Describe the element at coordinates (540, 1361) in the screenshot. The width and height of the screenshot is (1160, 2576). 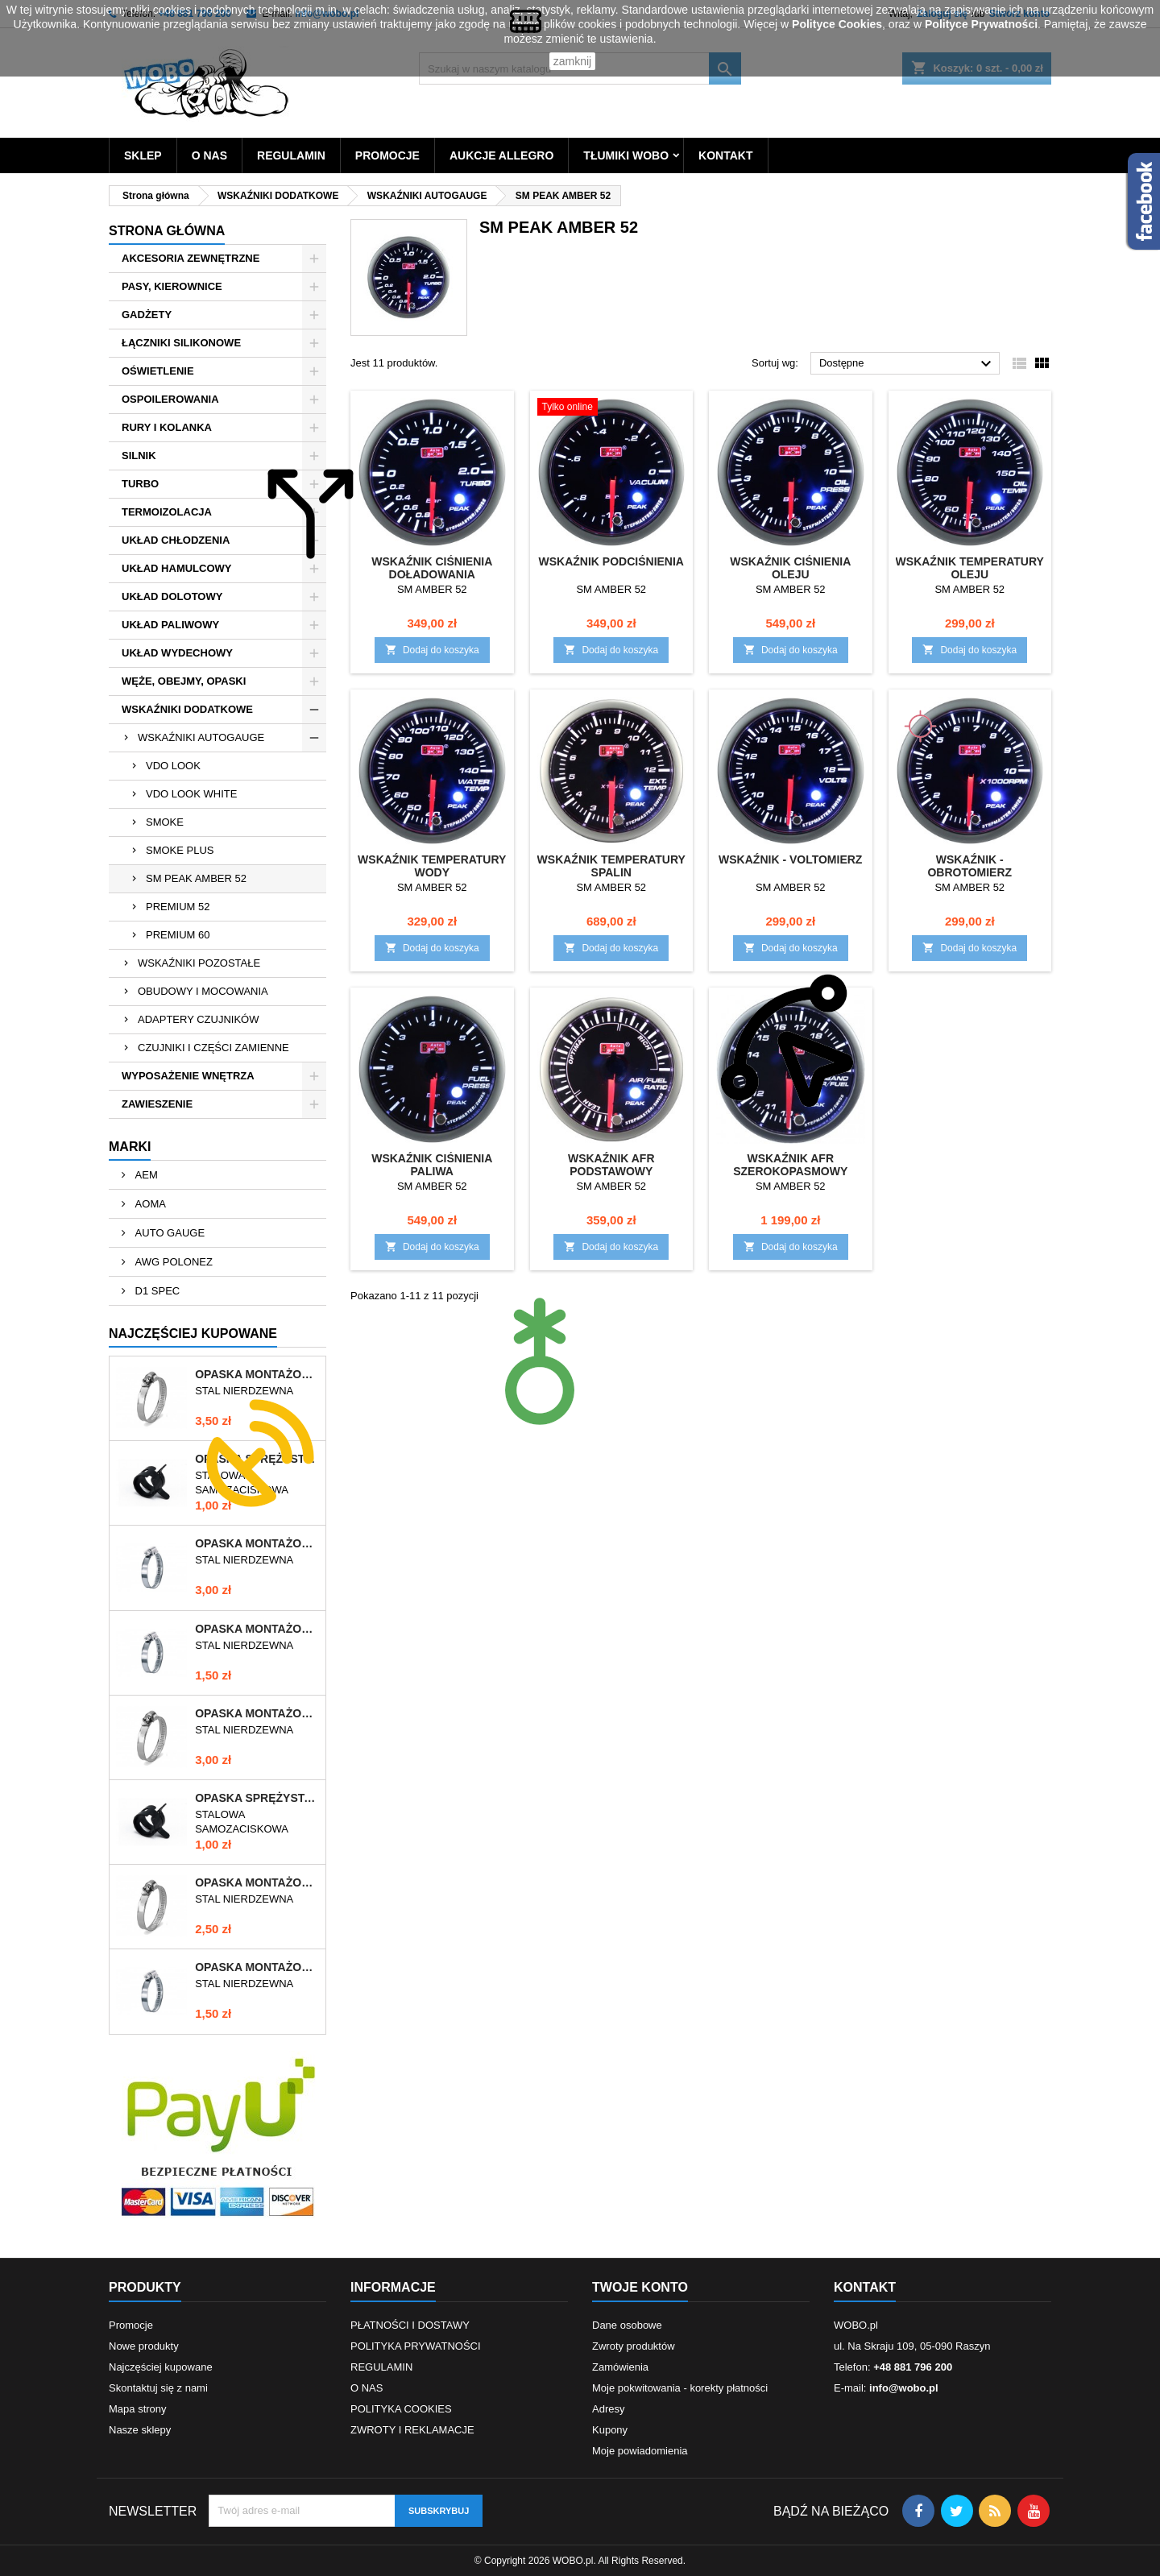
I see `indicates non-binary gender identity option` at that location.